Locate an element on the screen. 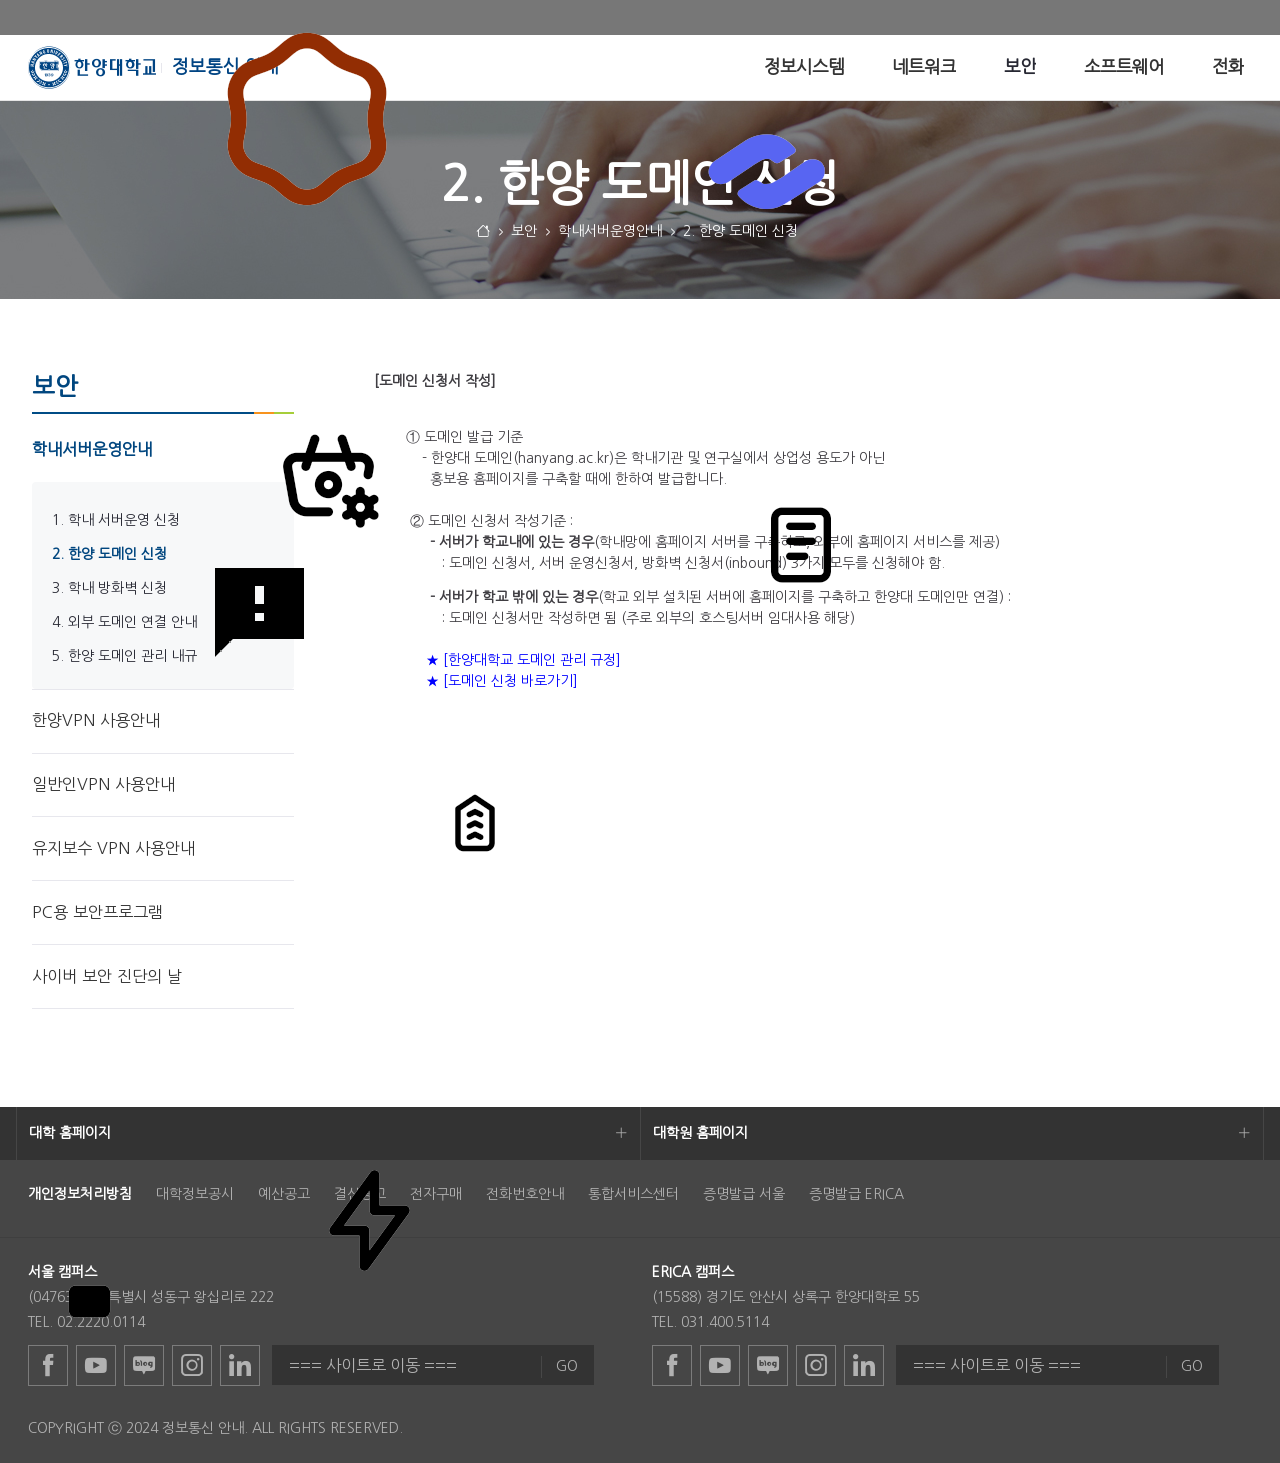 This screenshot has height=1463, width=1280. quick actions or shortcuts is located at coordinates (369, 1220).